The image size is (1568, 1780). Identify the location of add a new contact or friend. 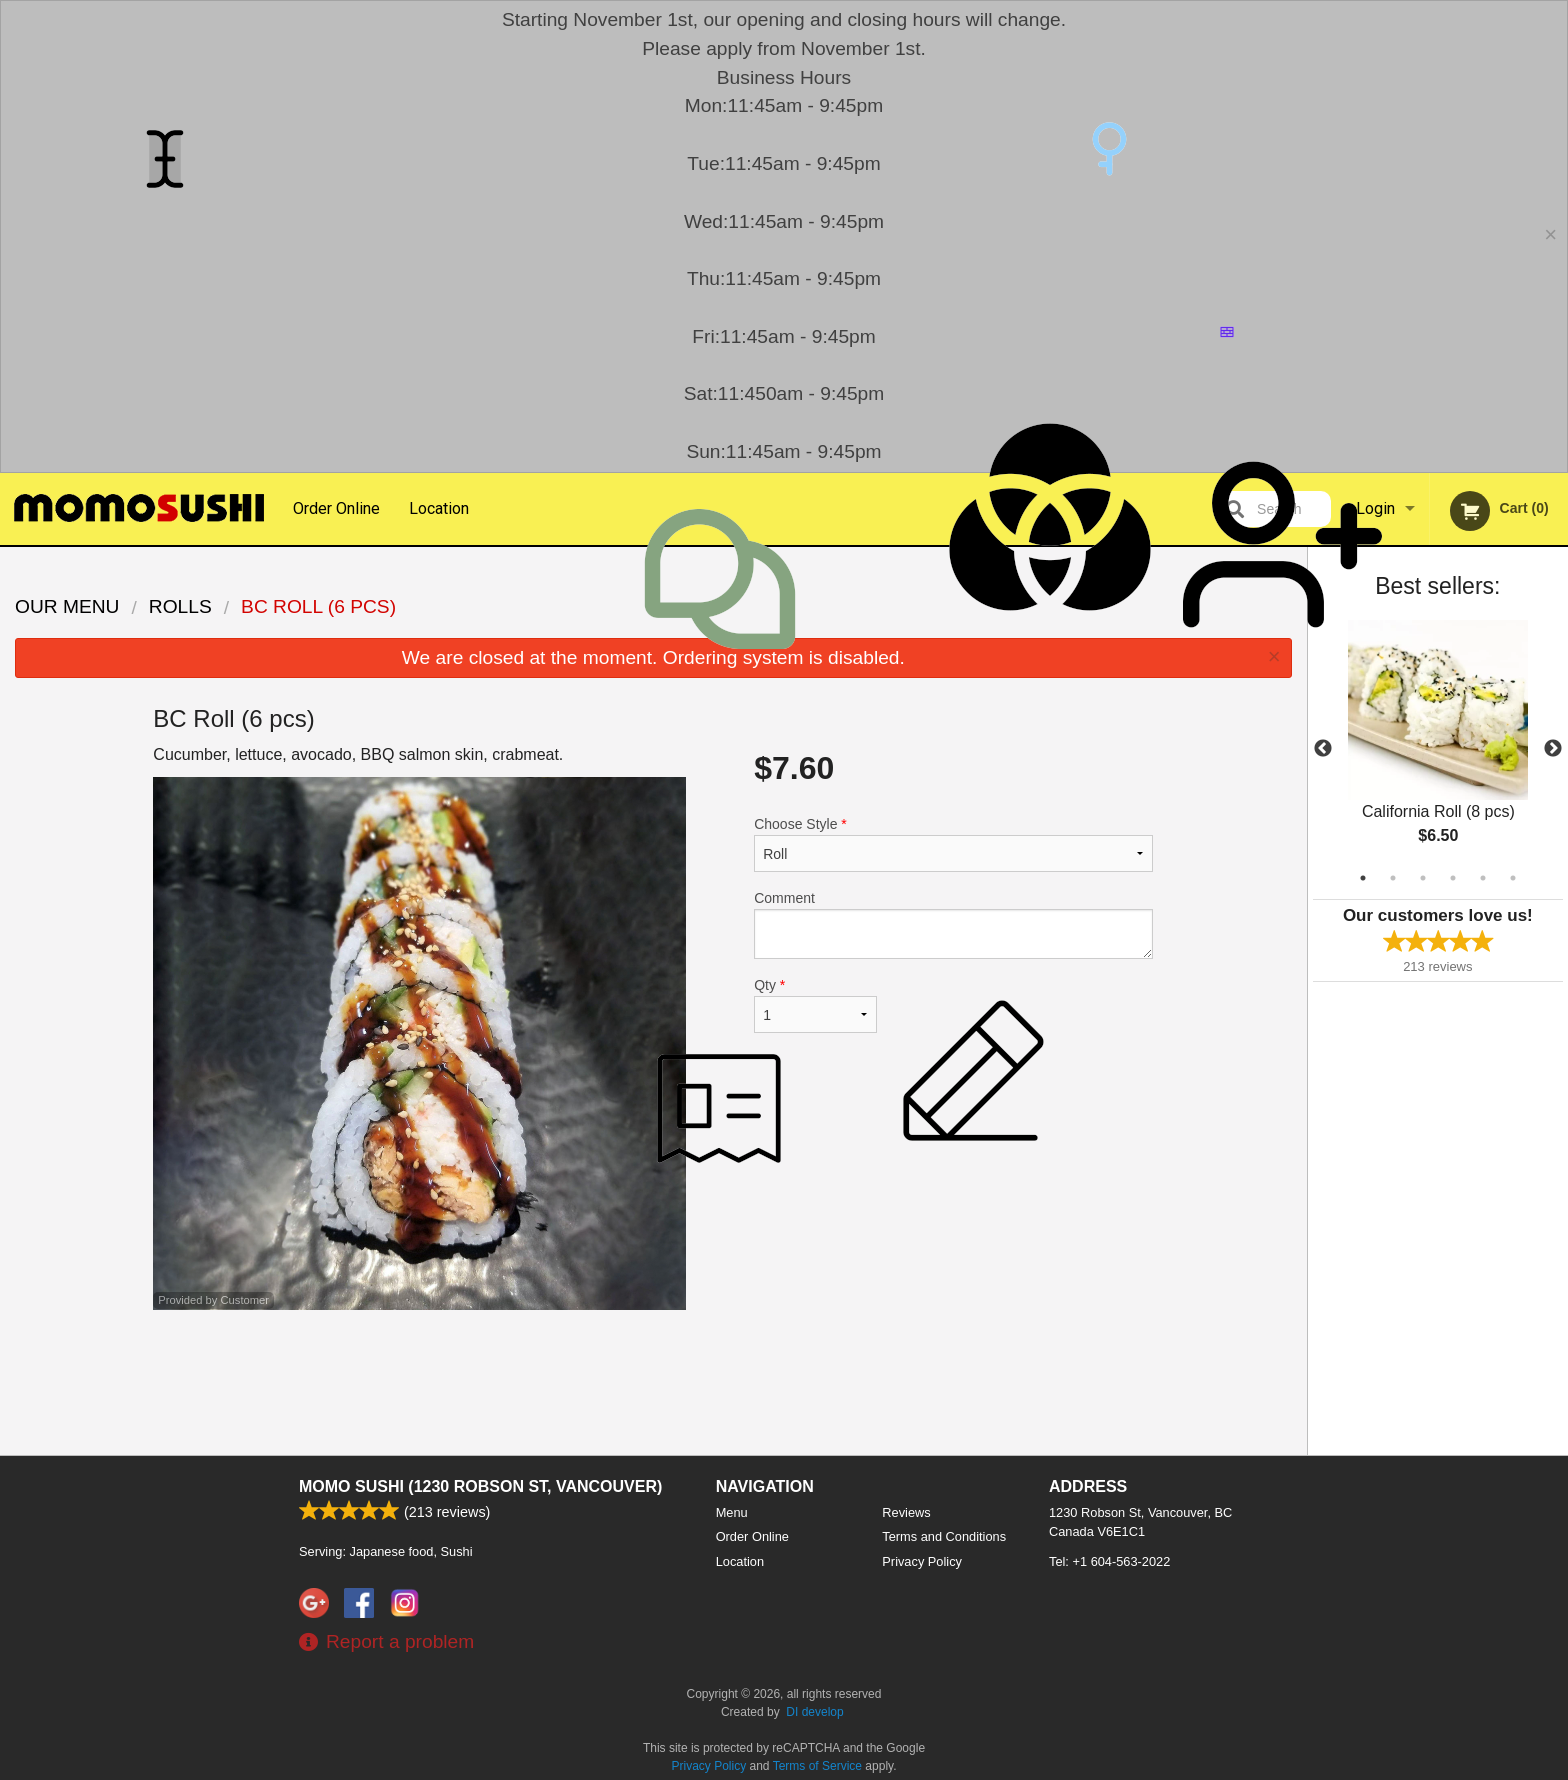
(1282, 544).